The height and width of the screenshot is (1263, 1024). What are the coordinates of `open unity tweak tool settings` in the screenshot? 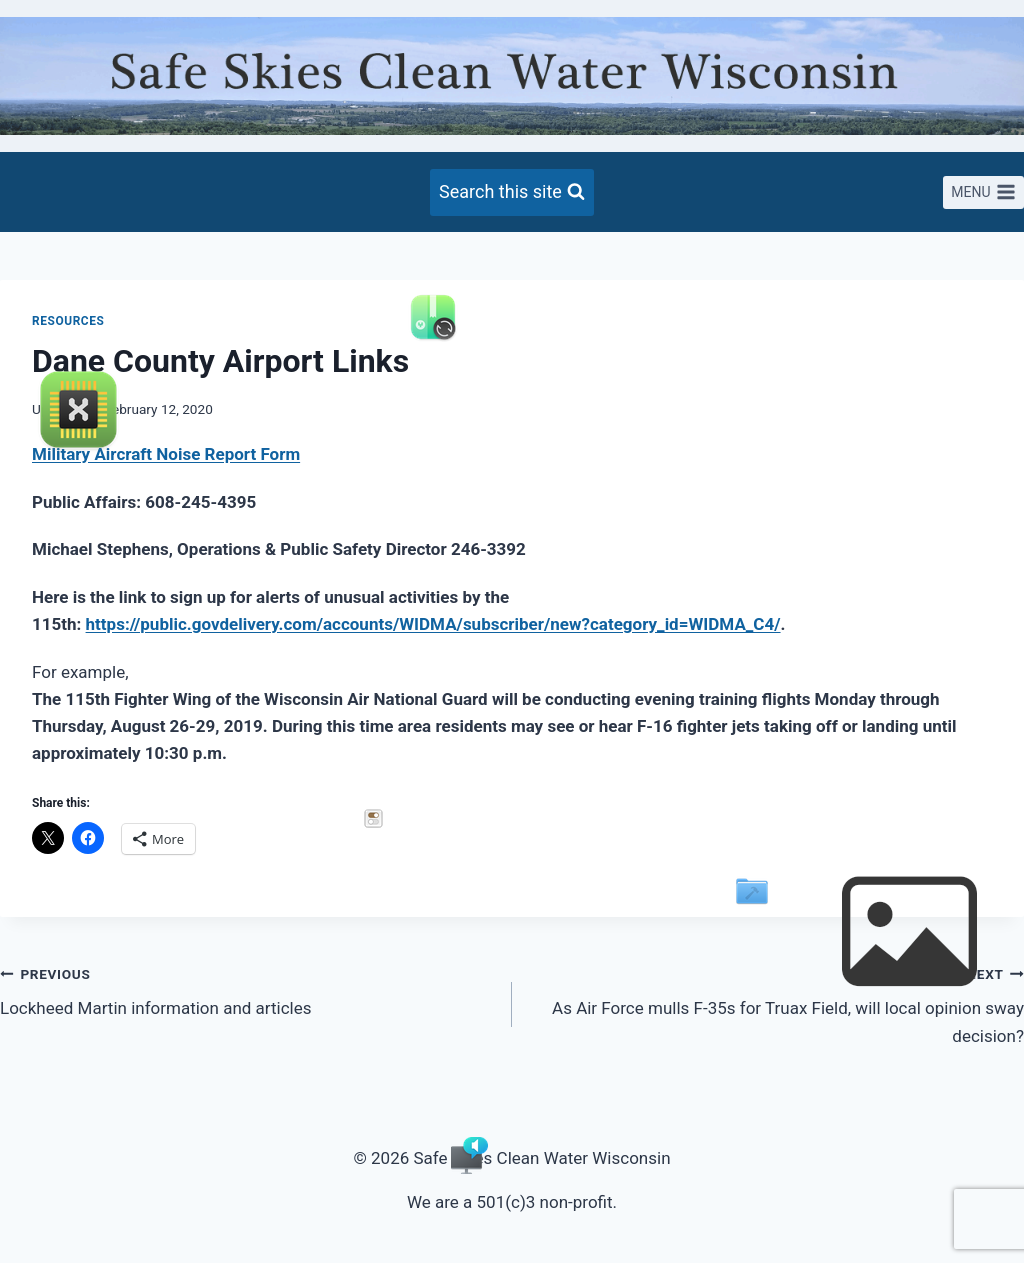 It's located at (373, 818).